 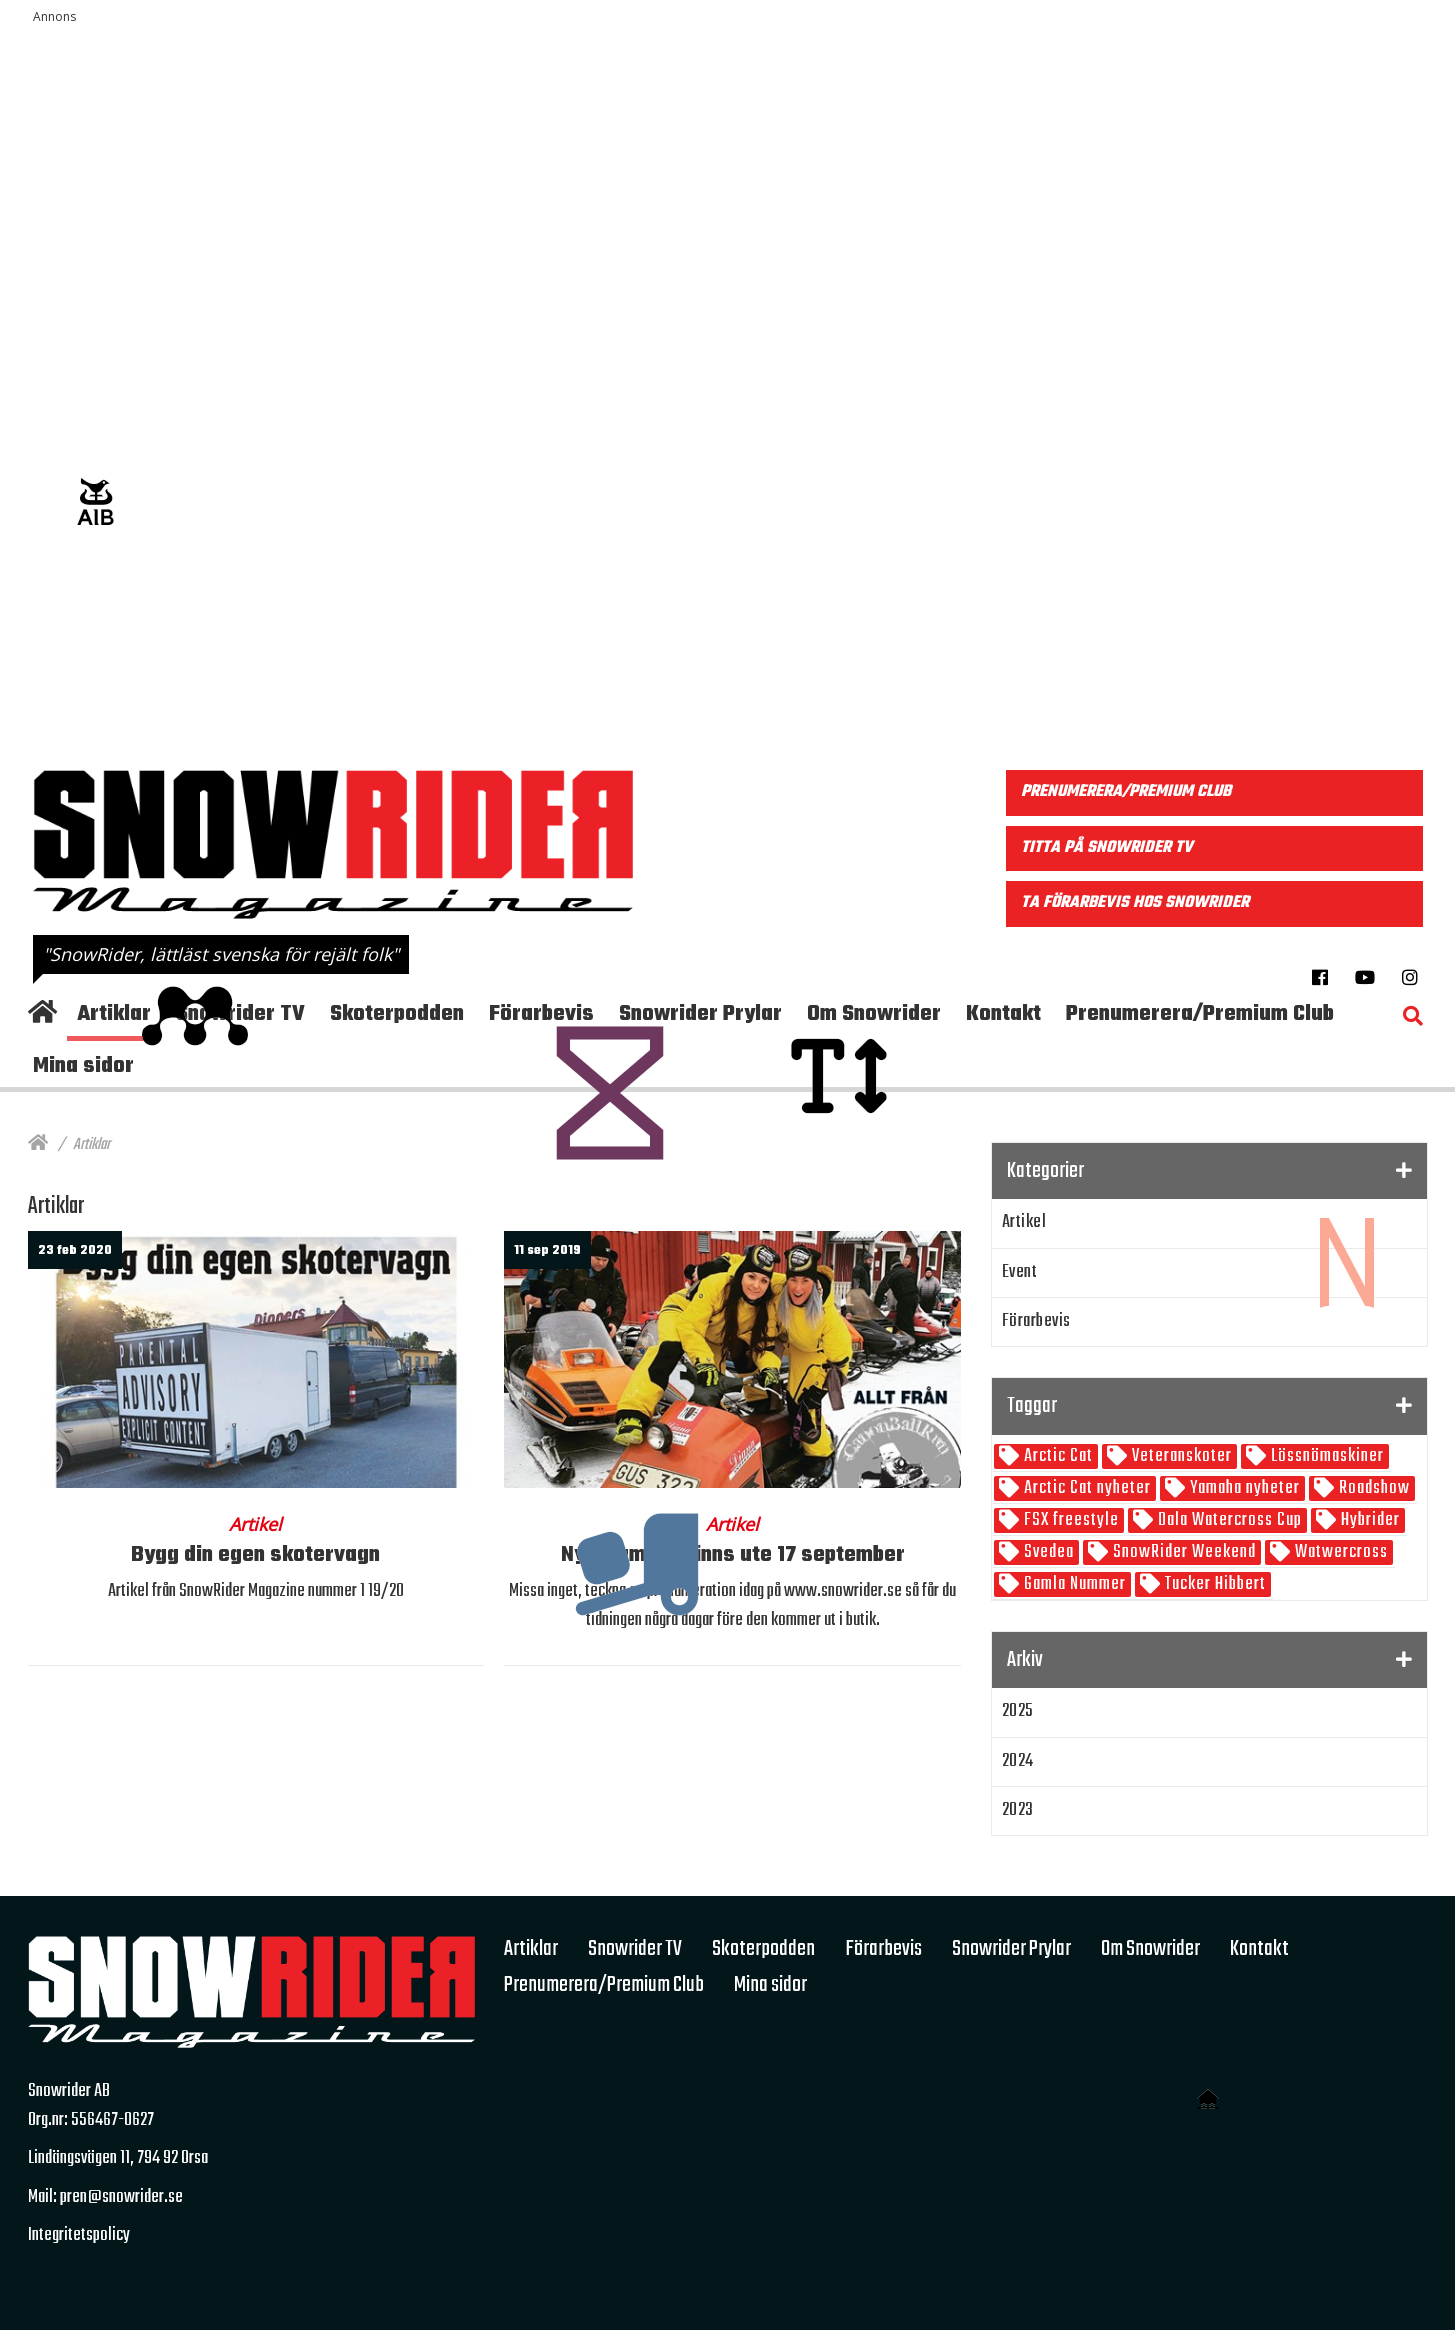 What do you see at coordinates (610, 1093) in the screenshot?
I see `indicates a process is in progress or loading` at bounding box center [610, 1093].